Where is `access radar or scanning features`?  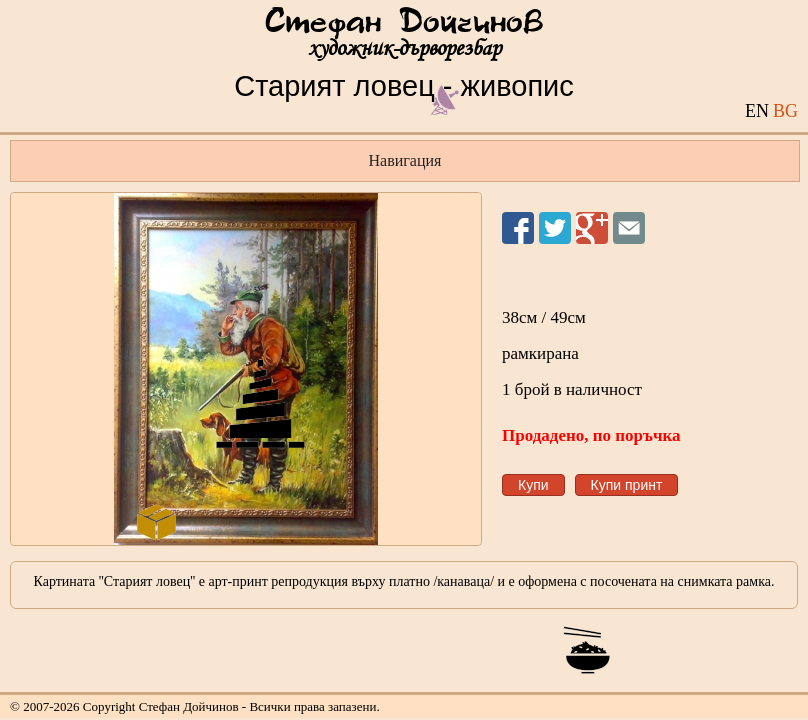 access radar or scanning features is located at coordinates (443, 99).